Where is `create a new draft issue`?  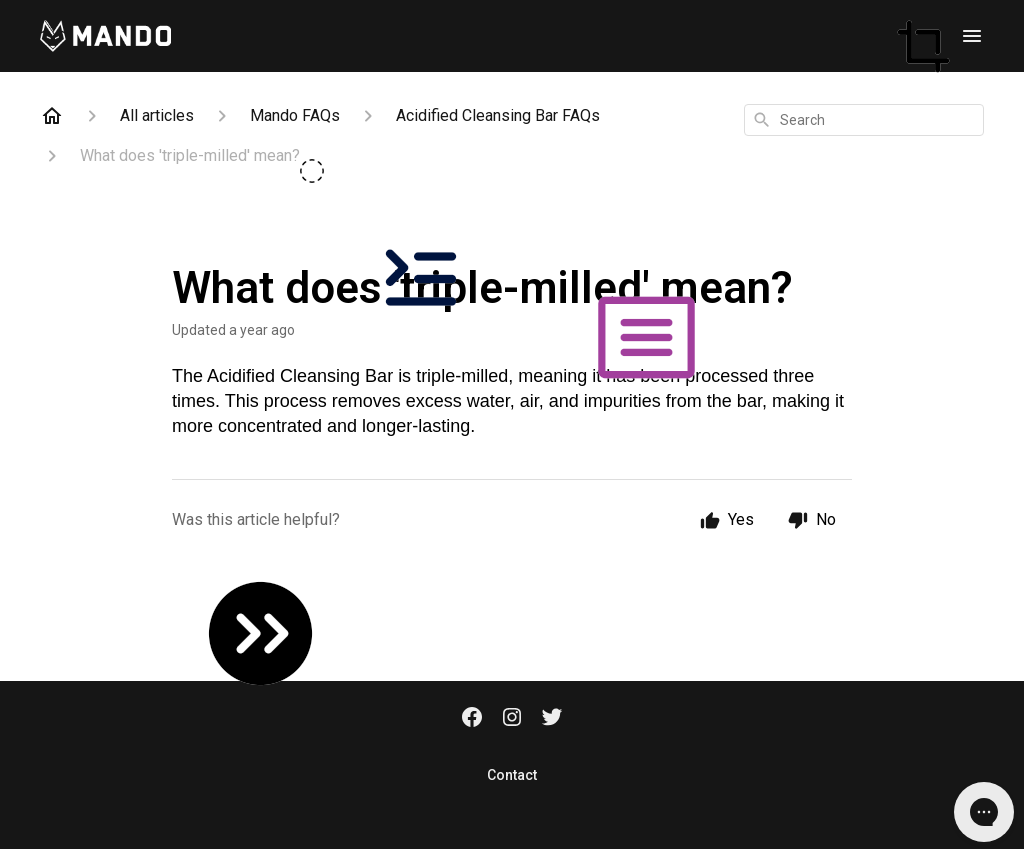
create a new draft issue is located at coordinates (312, 171).